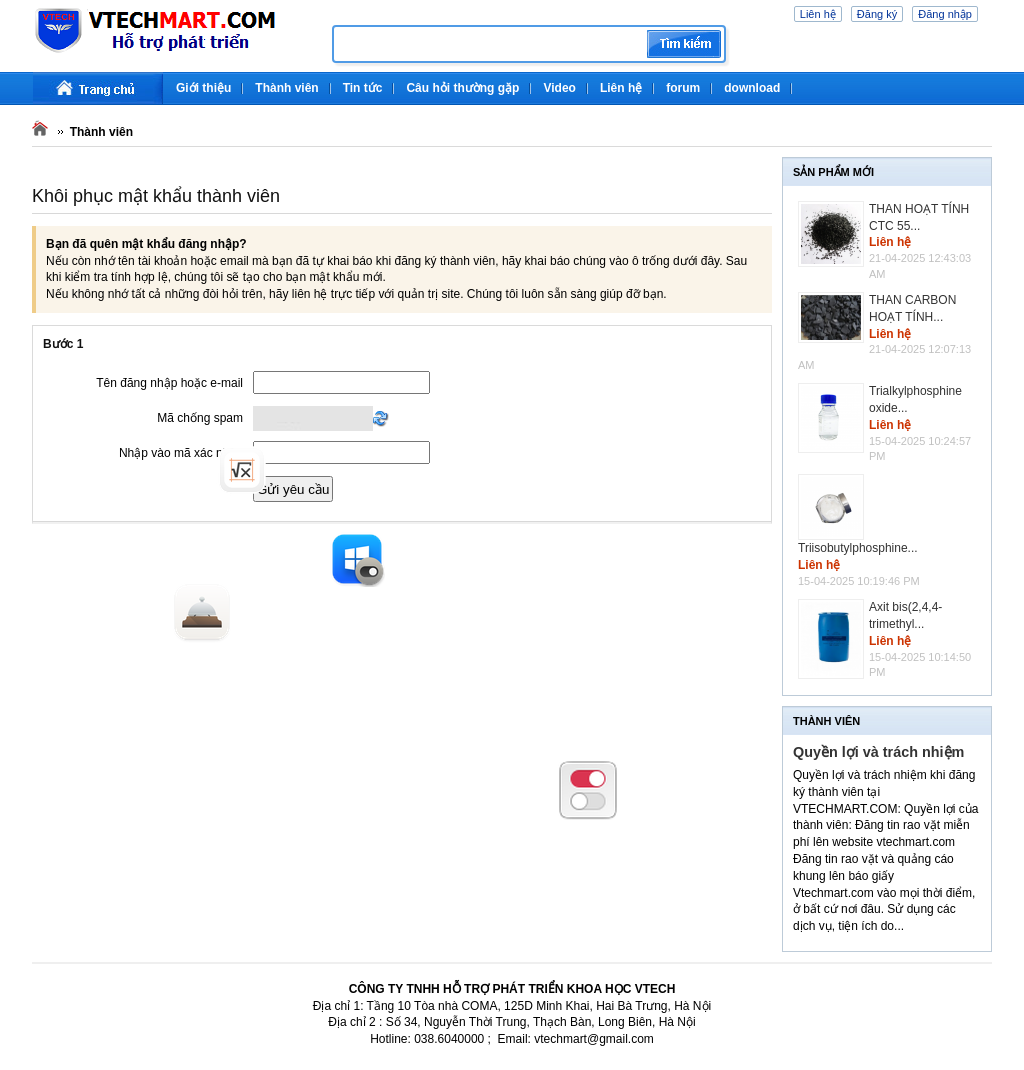 This screenshot has width=1024, height=1070. What do you see at coordinates (242, 470) in the screenshot?
I see `open libreoffice math equation editor` at bounding box center [242, 470].